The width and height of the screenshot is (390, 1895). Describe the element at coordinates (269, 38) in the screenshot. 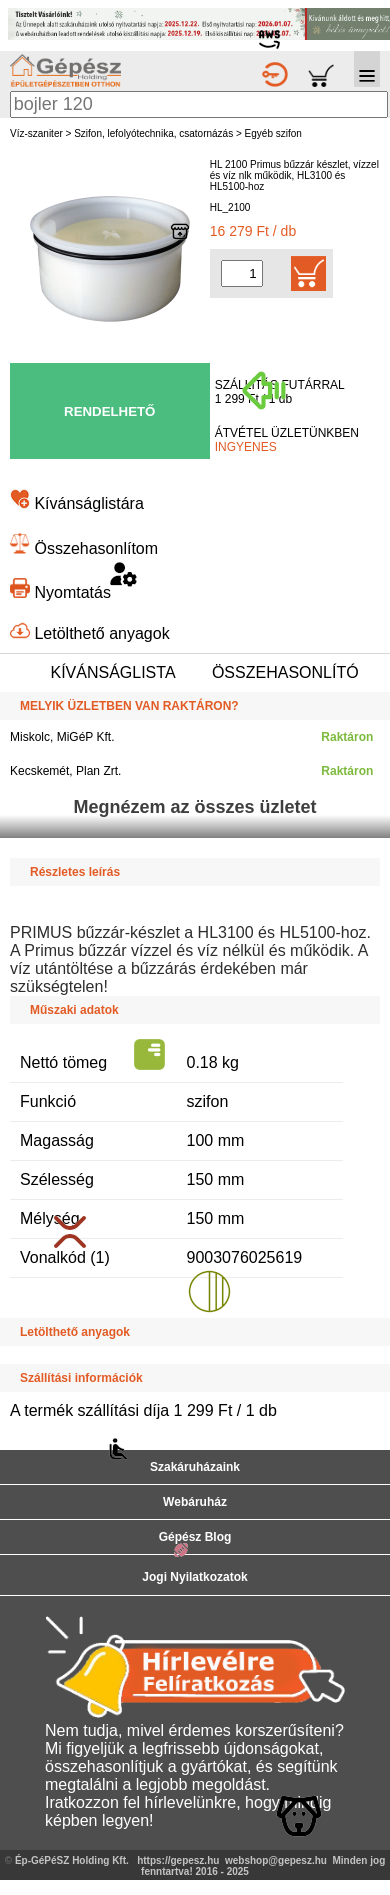

I see `access Amazon Web Services console` at that location.